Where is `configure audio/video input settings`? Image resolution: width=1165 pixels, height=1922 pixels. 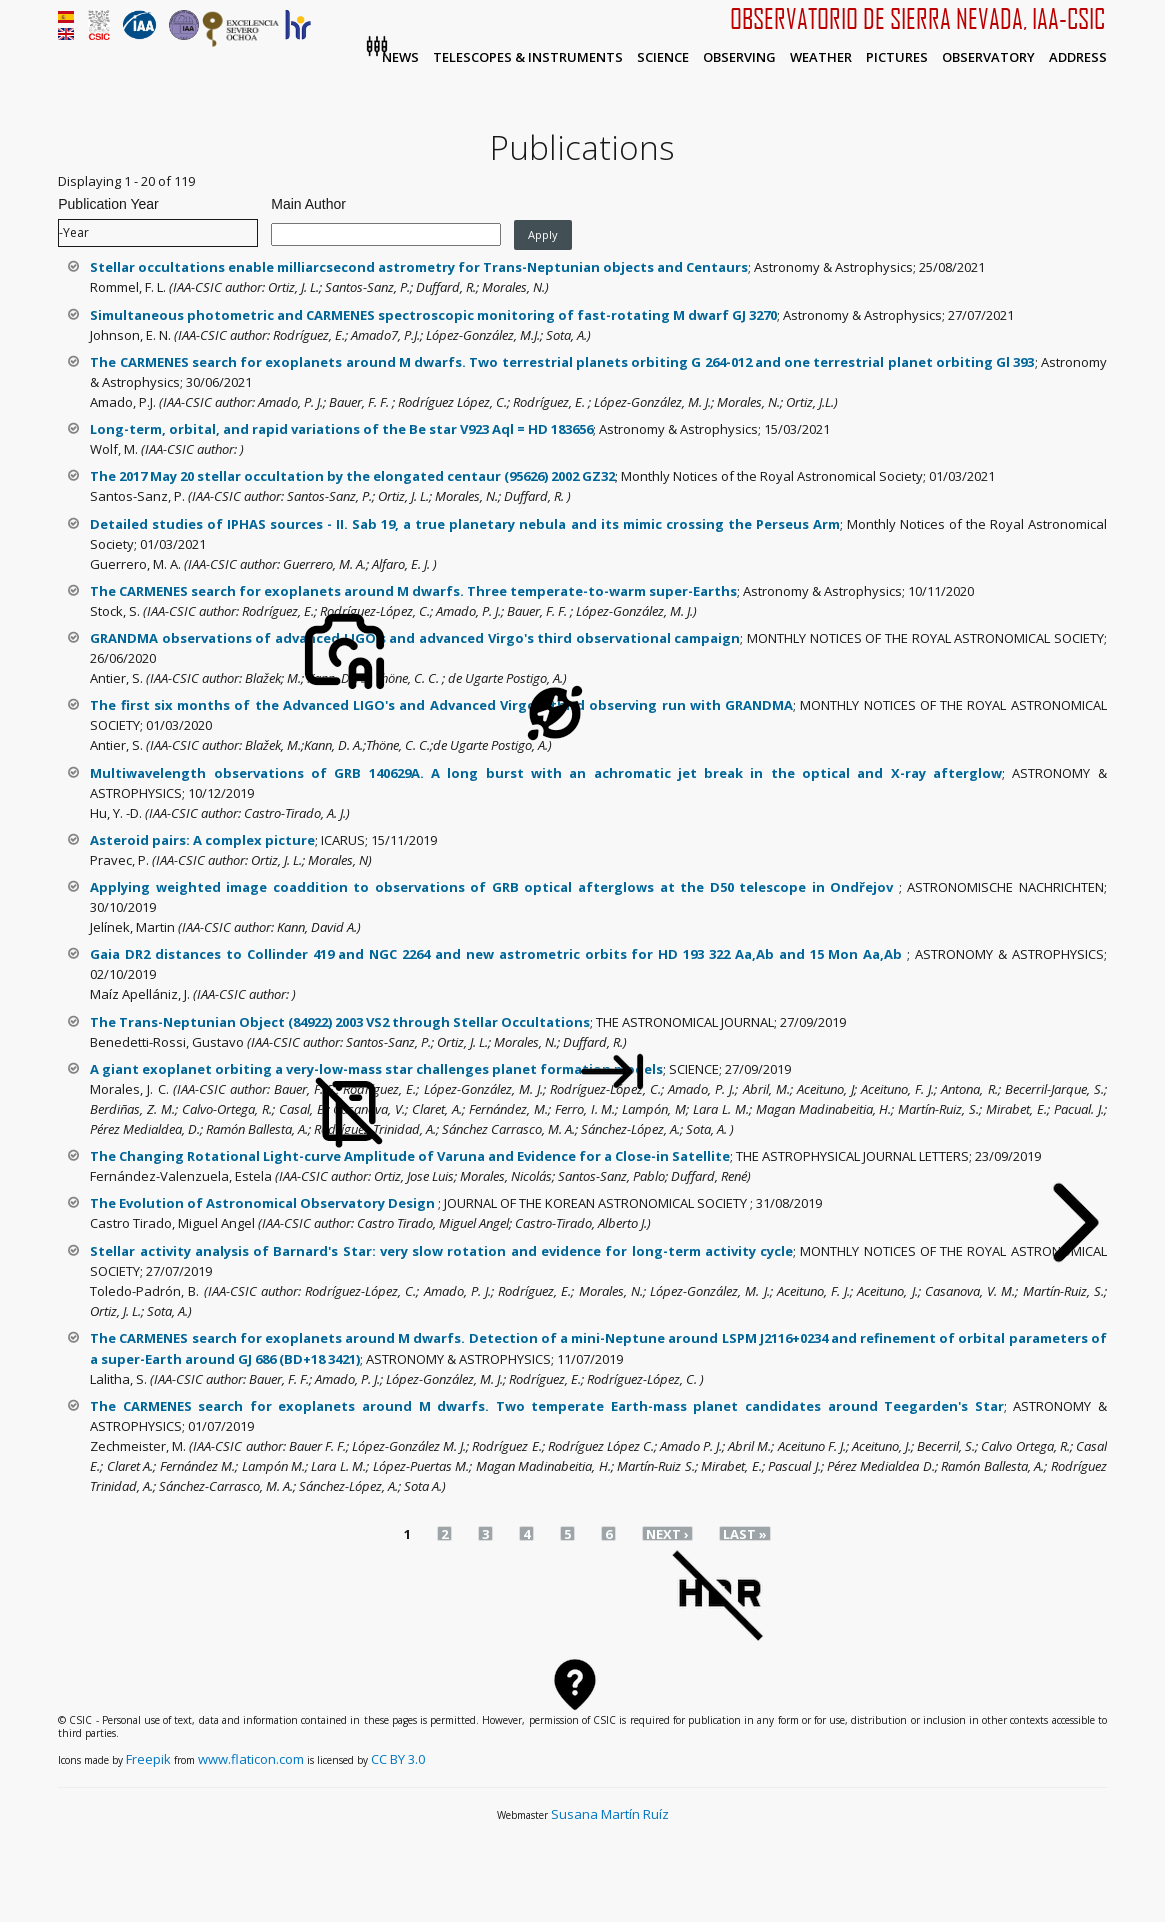 configure audio/video input settings is located at coordinates (377, 46).